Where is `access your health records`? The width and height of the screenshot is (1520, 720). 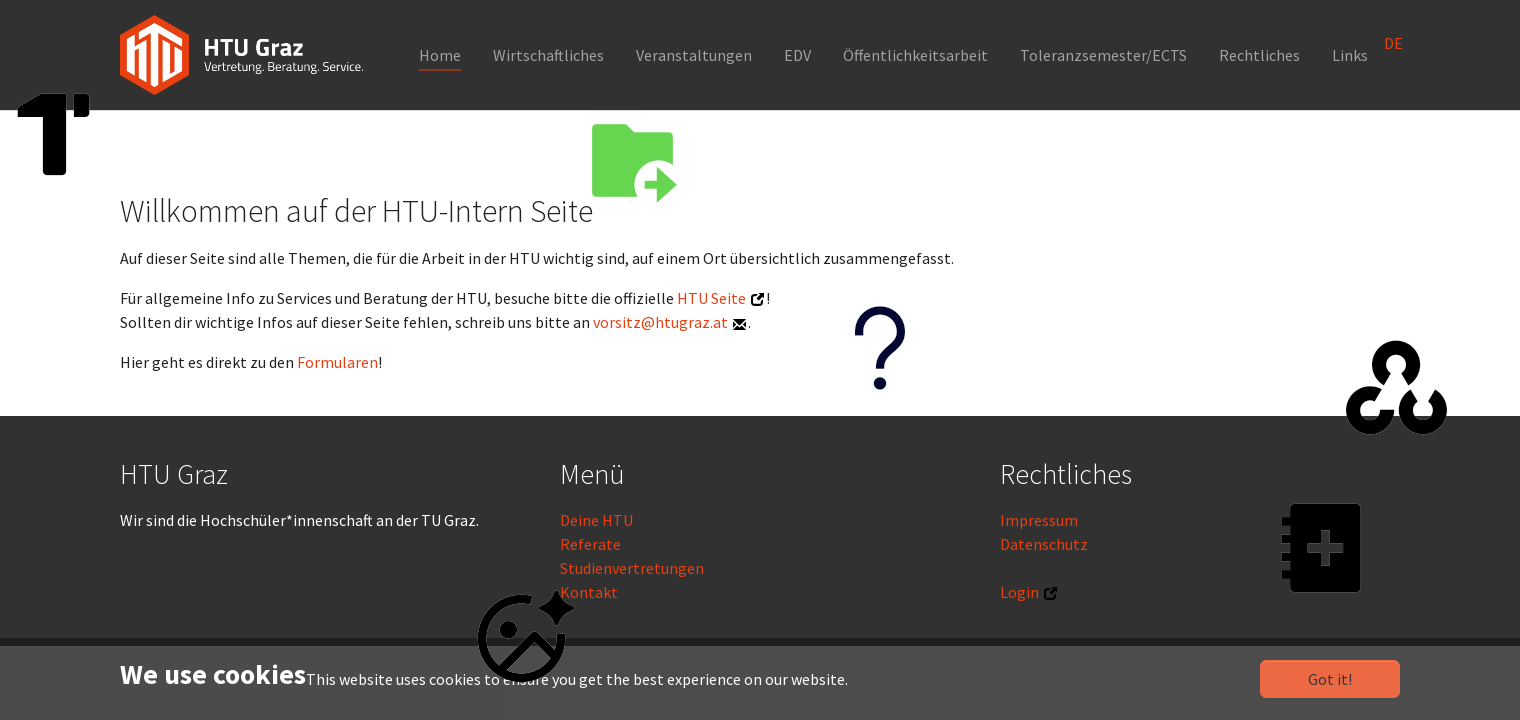 access your health records is located at coordinates (1321, 548).